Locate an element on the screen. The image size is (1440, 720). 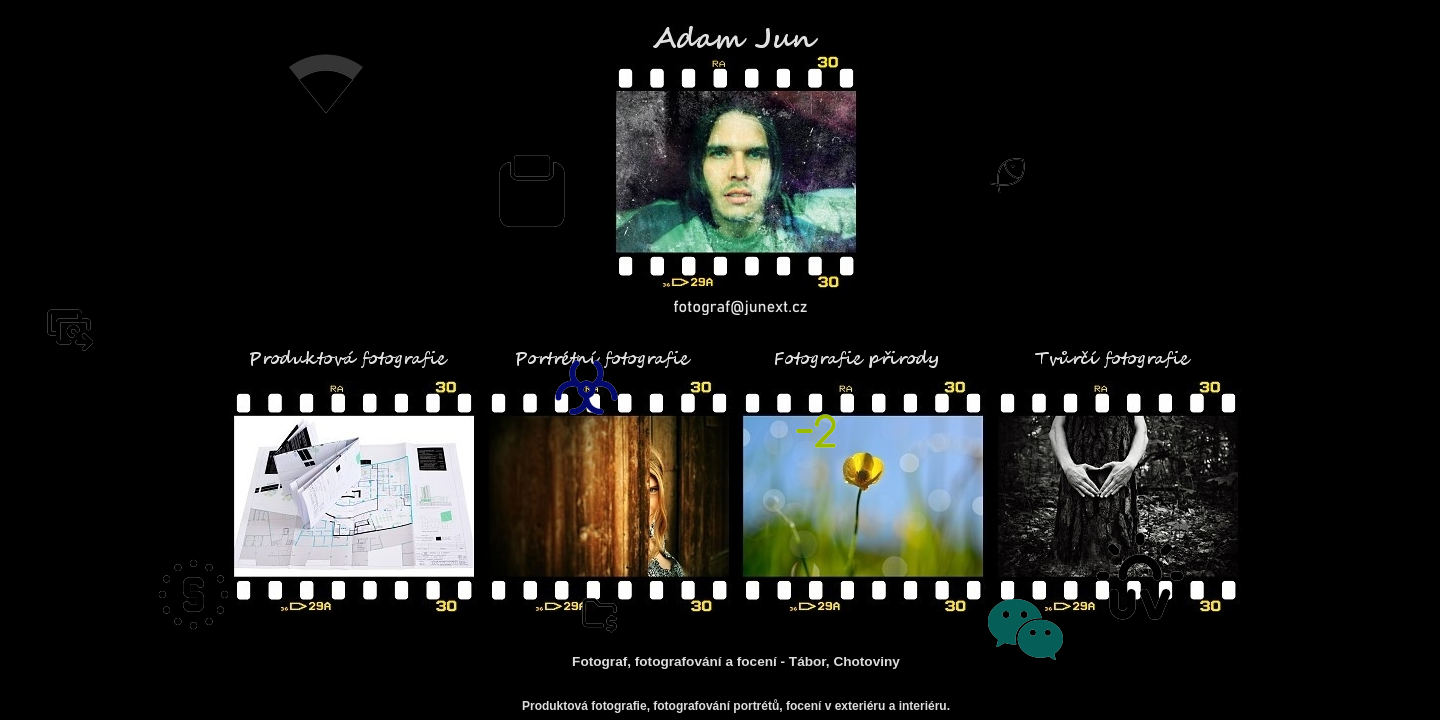
access financial documents folder is located at coordinates (599, 613).